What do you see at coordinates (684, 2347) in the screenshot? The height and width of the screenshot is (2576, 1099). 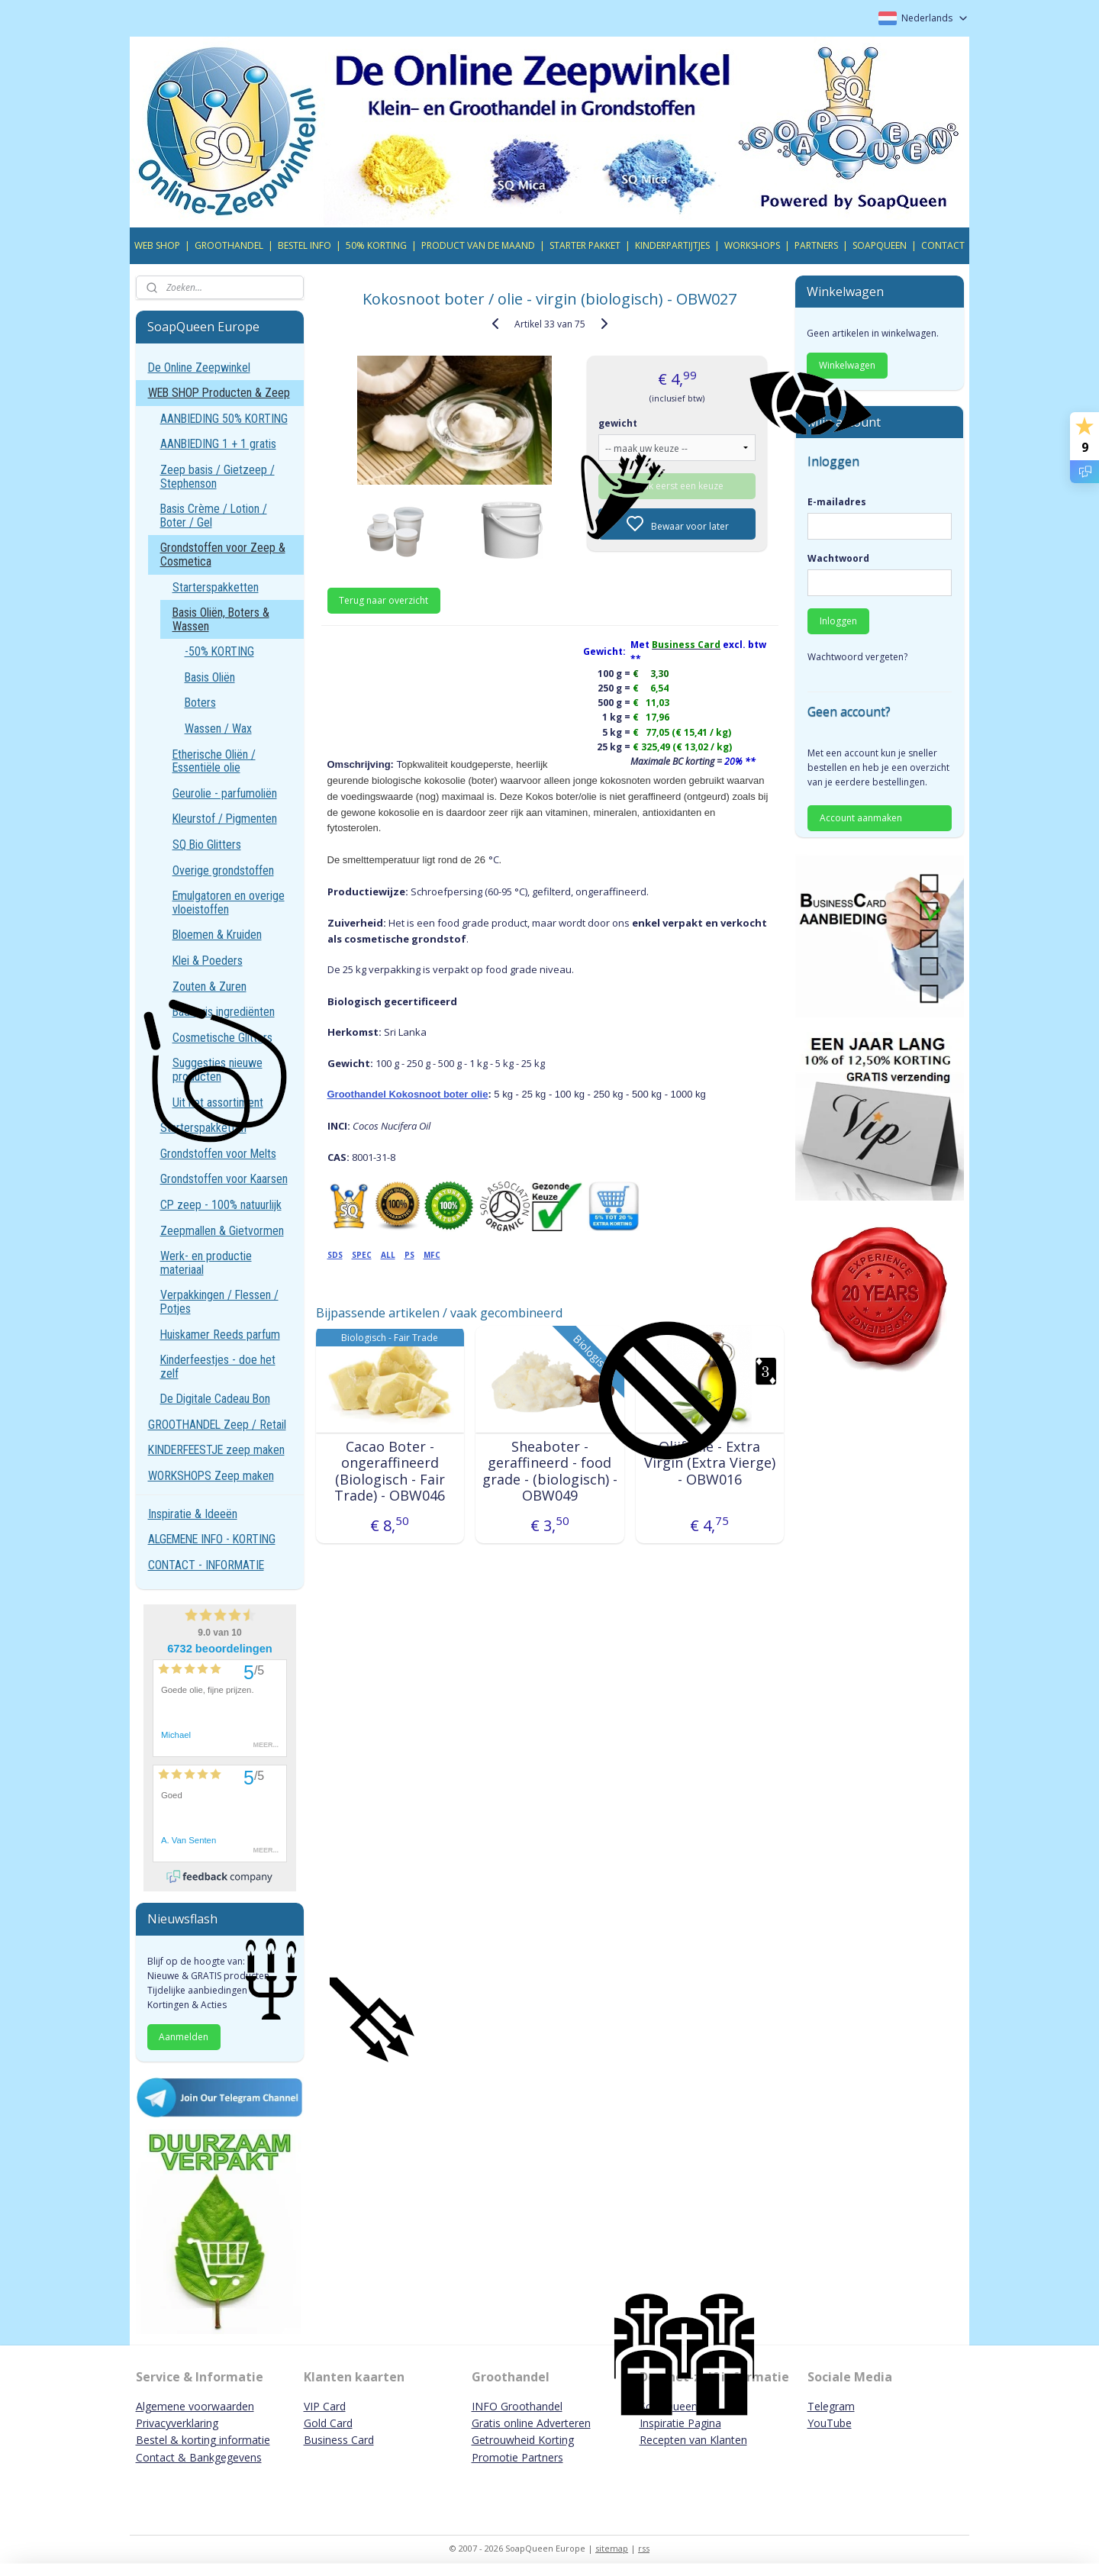 I see `access the graveyard or cemetery area in-game` at bounding box center [684, 2347].